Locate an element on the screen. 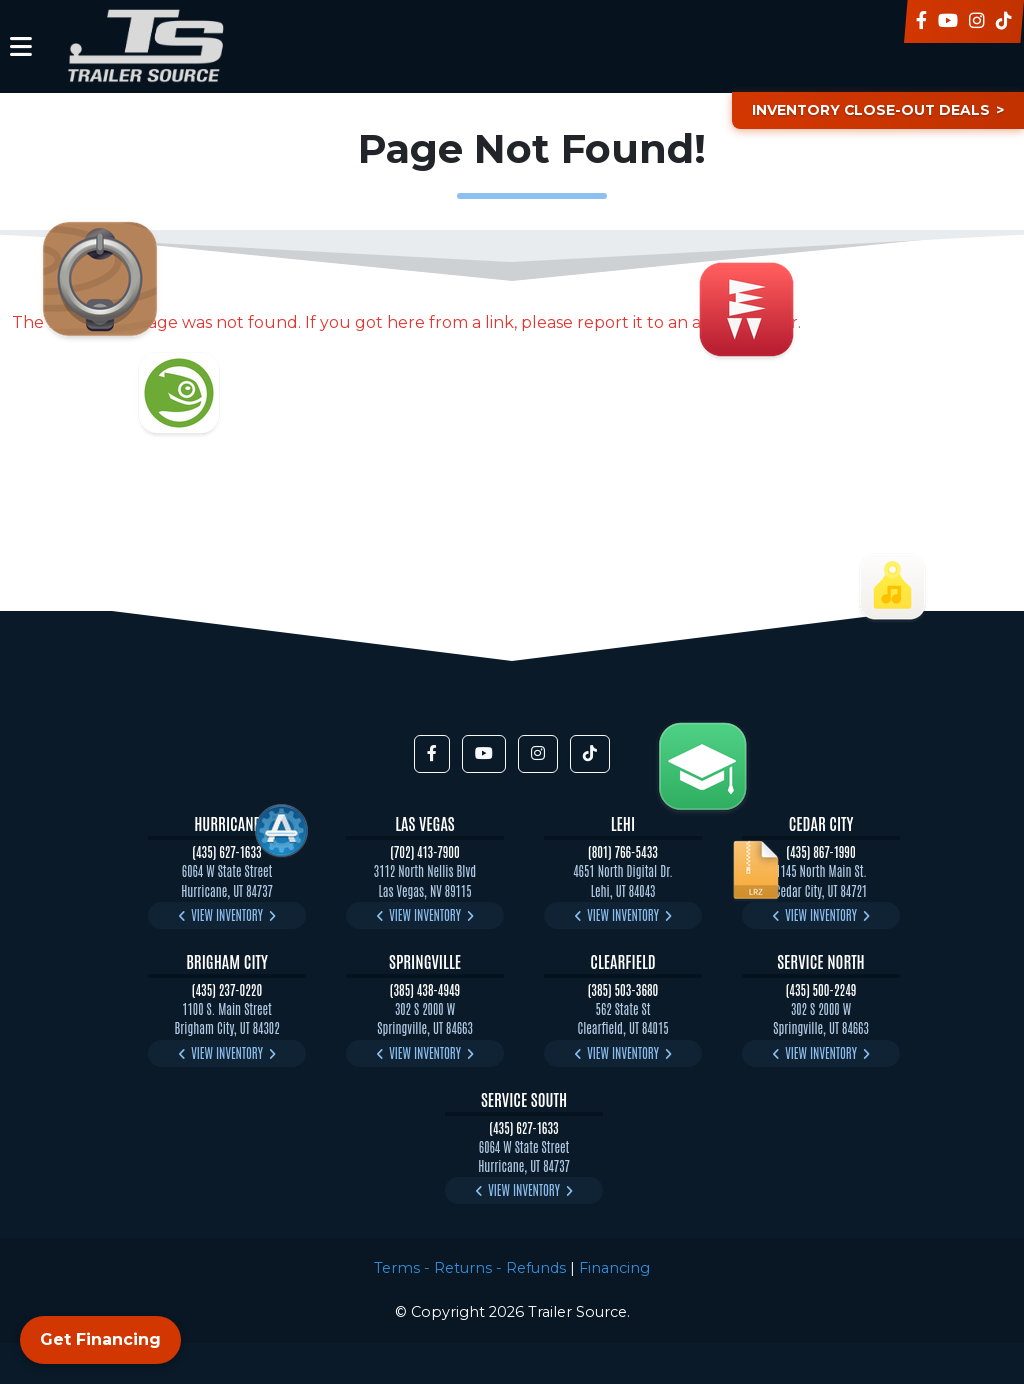 The height and width of the screenshot is (1384, 1024). open ear tag music metadata editor is located at coordinates (892, 586).